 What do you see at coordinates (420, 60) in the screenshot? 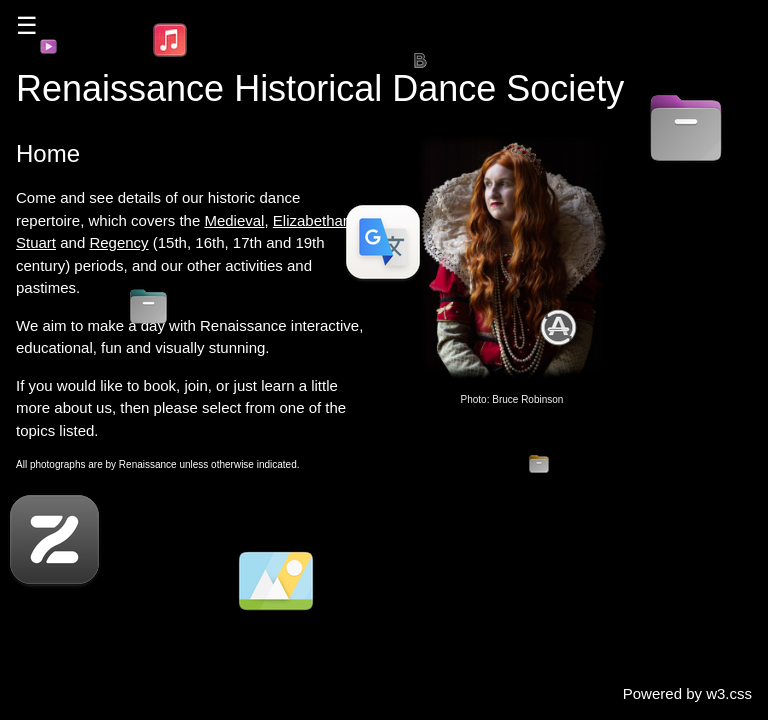
I see `apply bold formatting to selected text` at bounding box center [420, 60].